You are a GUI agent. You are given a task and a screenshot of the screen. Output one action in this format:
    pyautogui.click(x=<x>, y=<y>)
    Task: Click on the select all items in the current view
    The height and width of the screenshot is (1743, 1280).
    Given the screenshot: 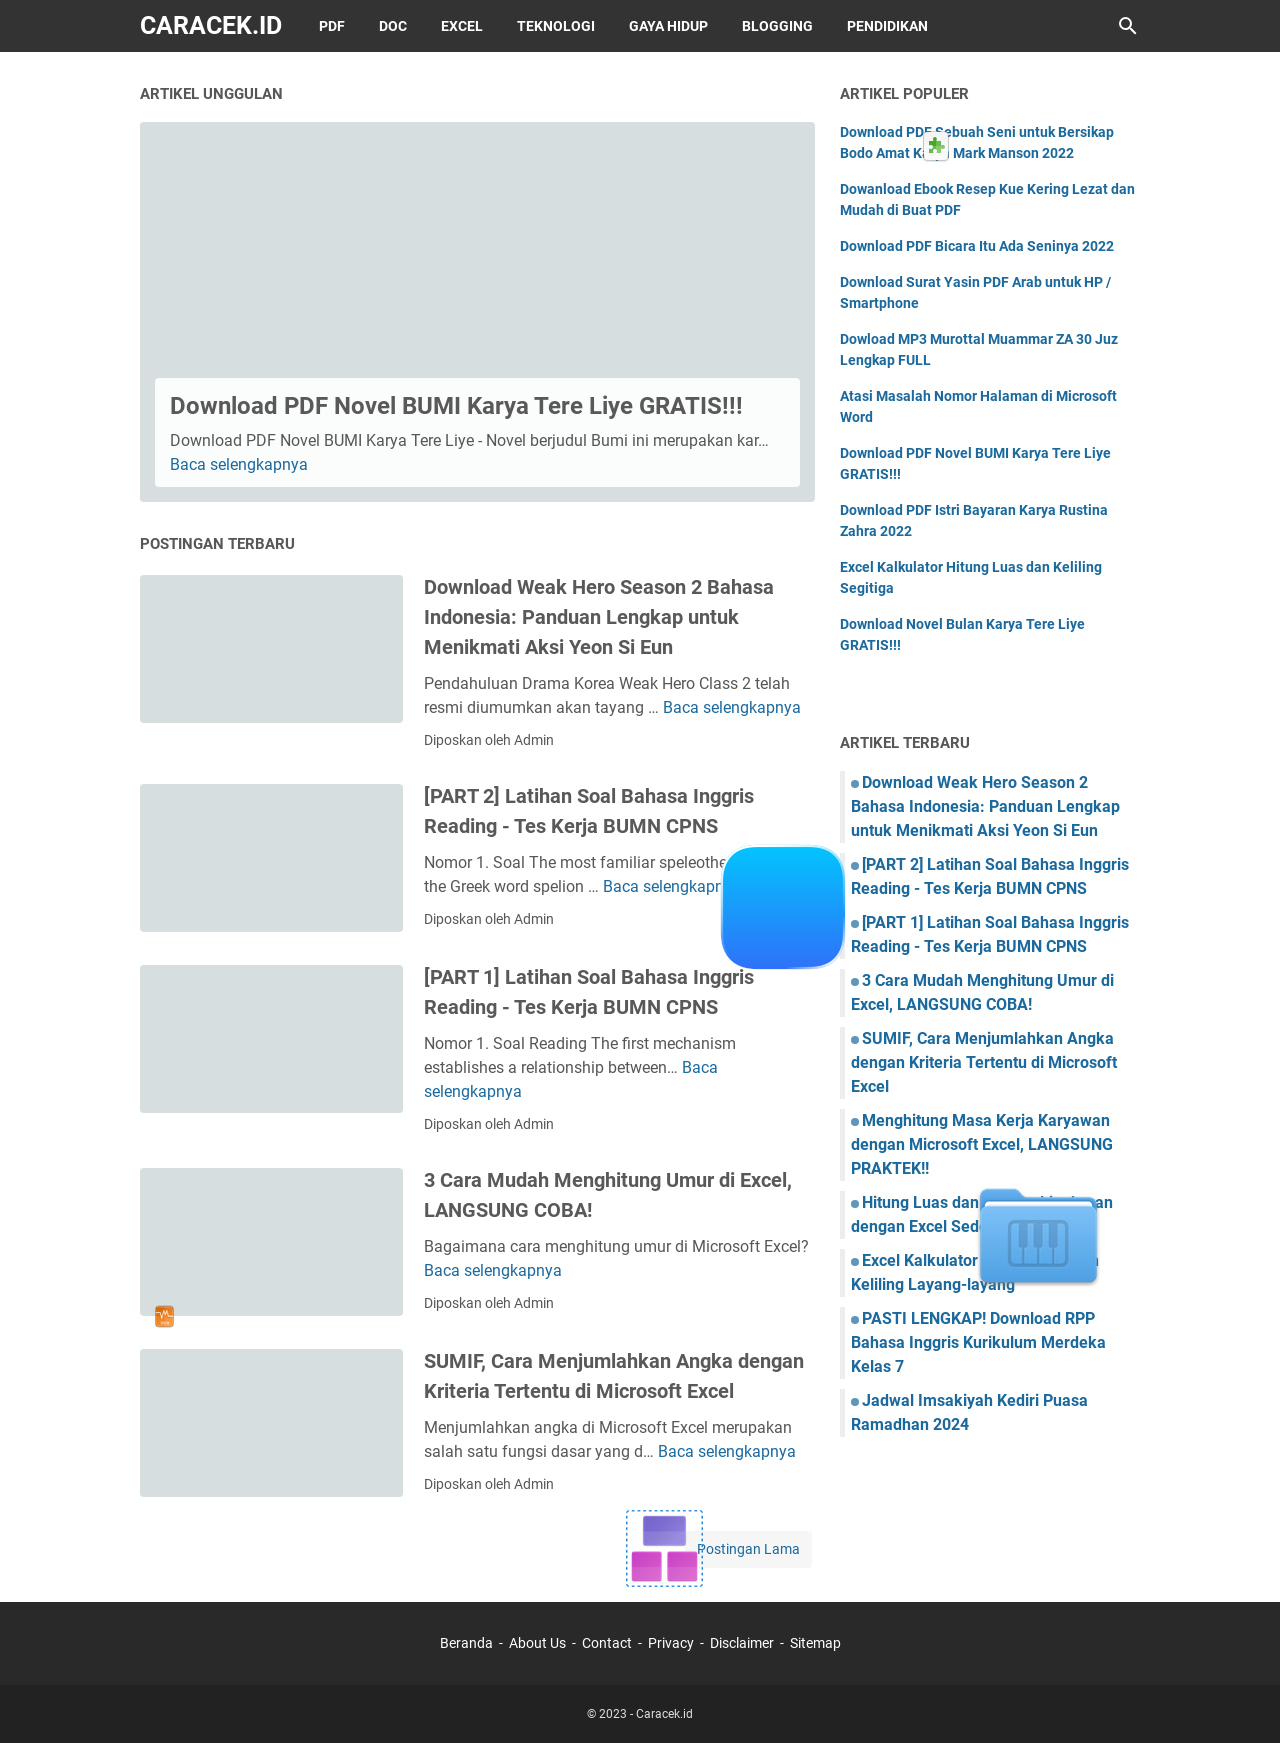 What is the action you would take?
    pyautogui.click(x=664, y=1548)
    